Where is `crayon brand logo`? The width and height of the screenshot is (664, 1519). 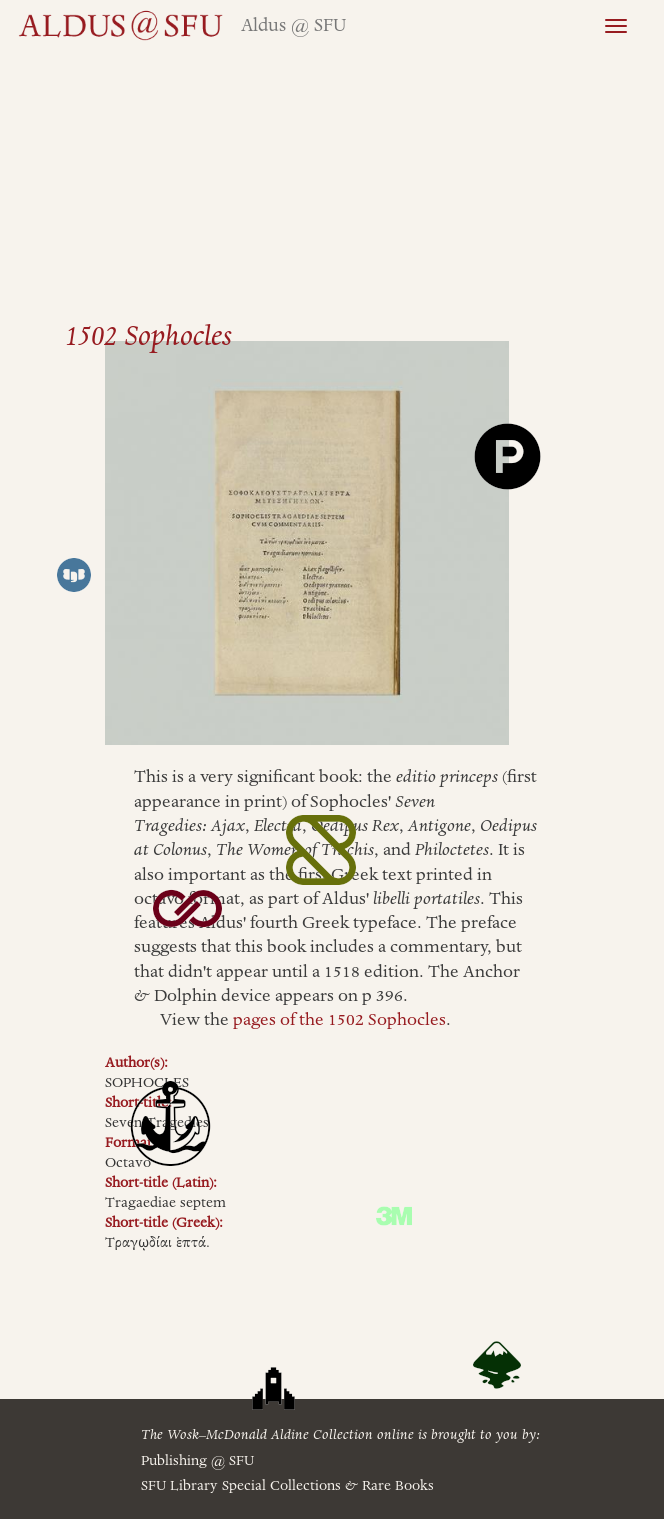
crayon brand logo is located at coordinates (187, 908).